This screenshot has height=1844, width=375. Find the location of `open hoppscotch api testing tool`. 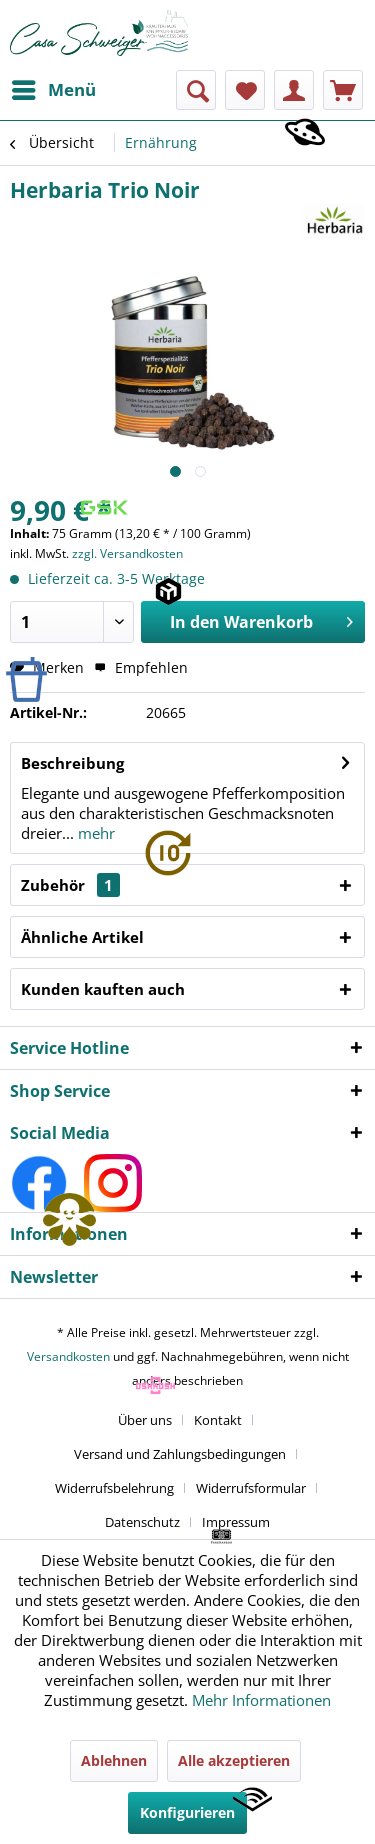

open hoppscotch api testing tool is located at coordinates (305, 132).